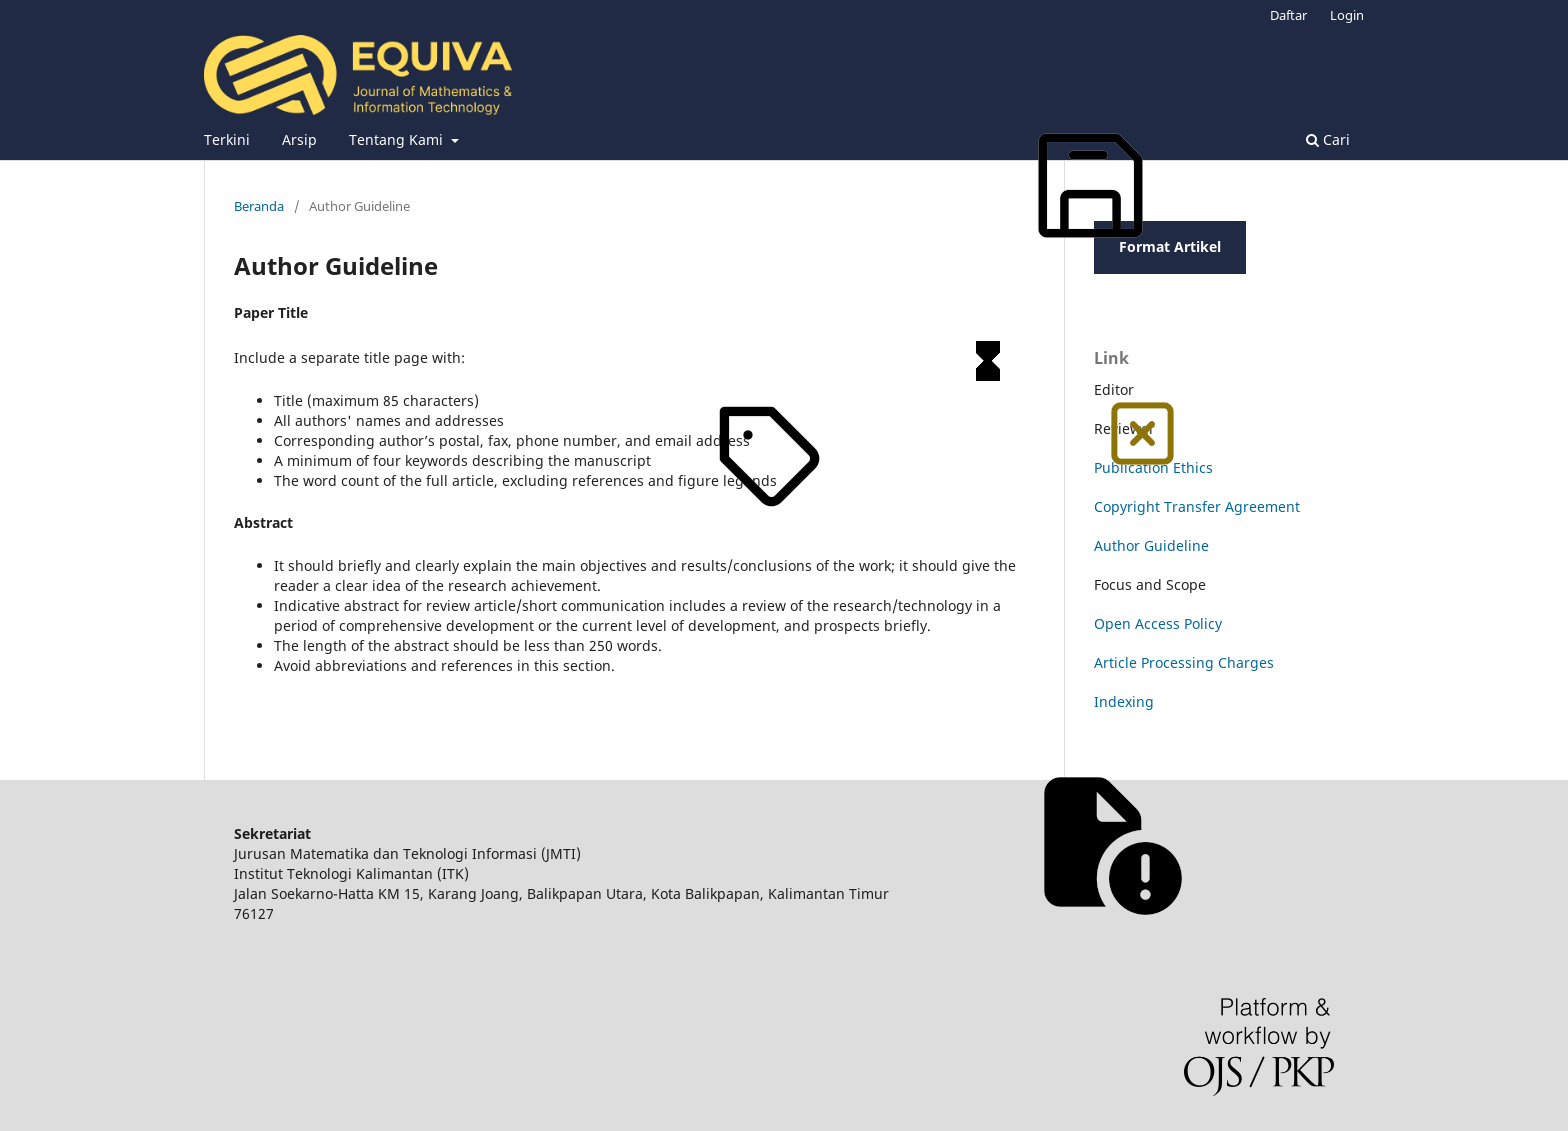  I want to click on close or dismiss a dialog box, so click(1142, 433).